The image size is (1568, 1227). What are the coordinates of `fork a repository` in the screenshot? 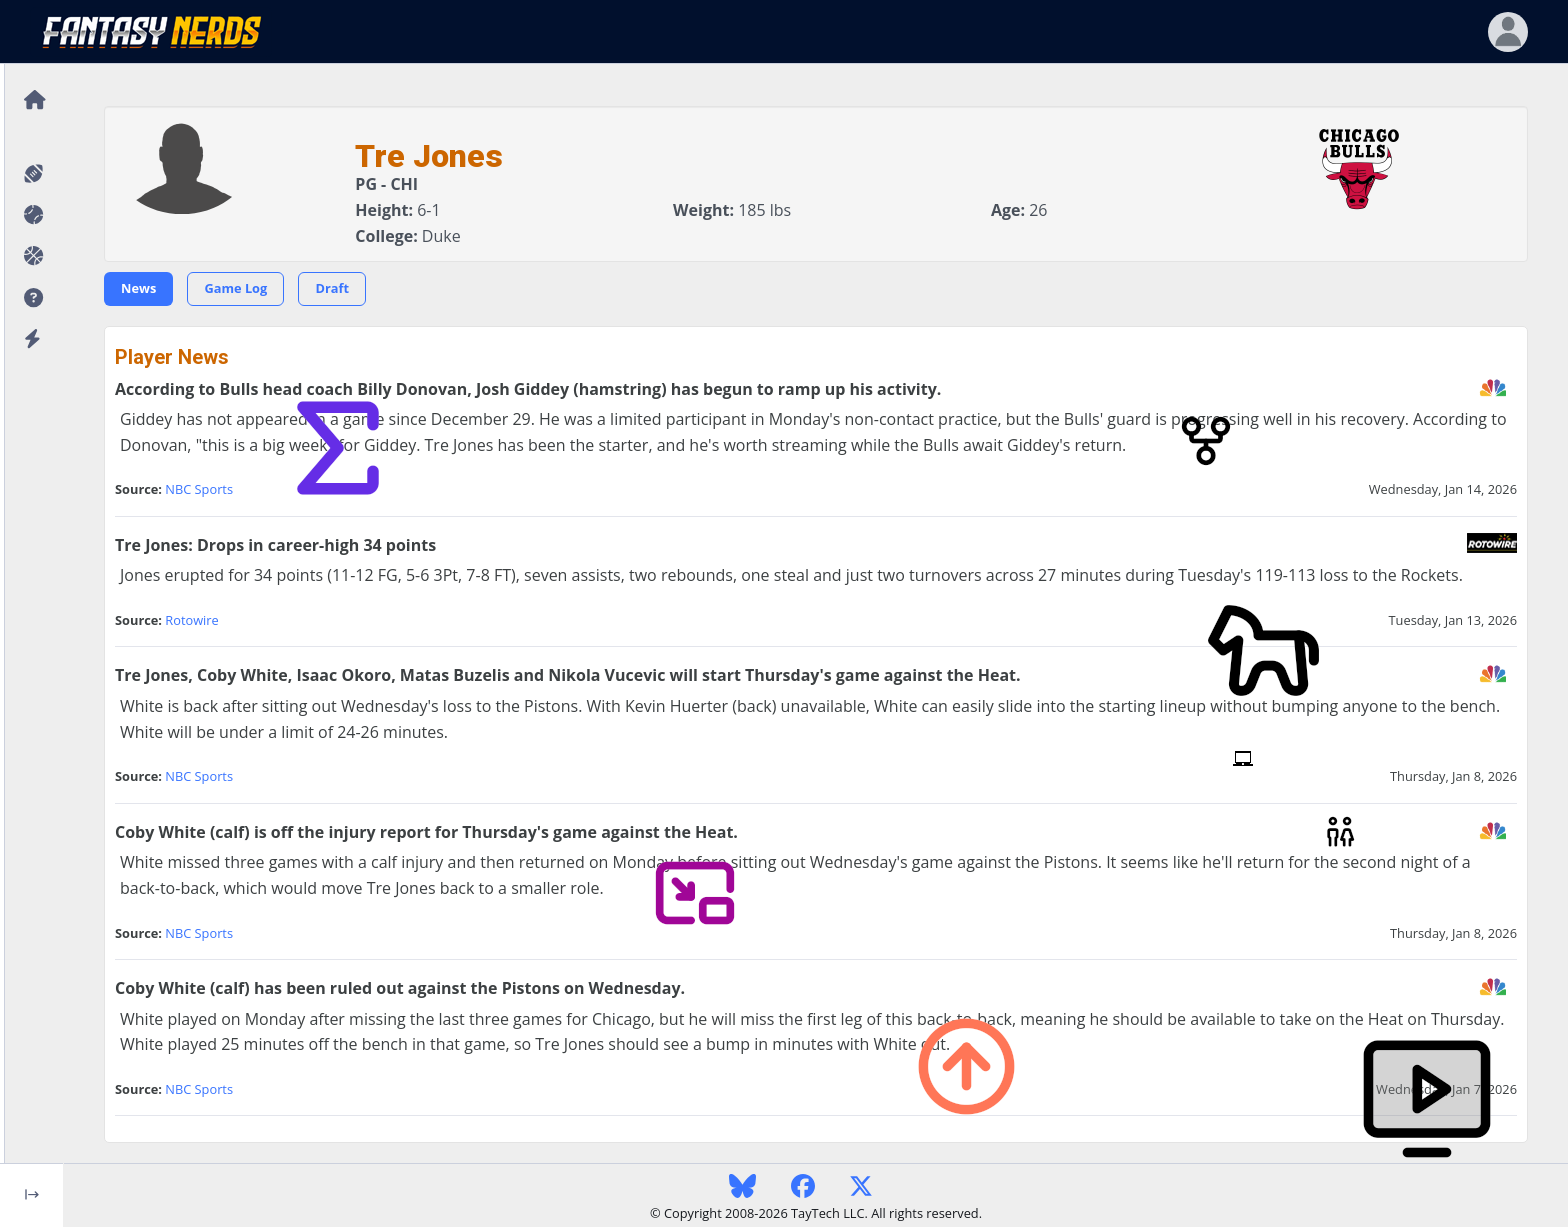 It's located at (1206, 441).